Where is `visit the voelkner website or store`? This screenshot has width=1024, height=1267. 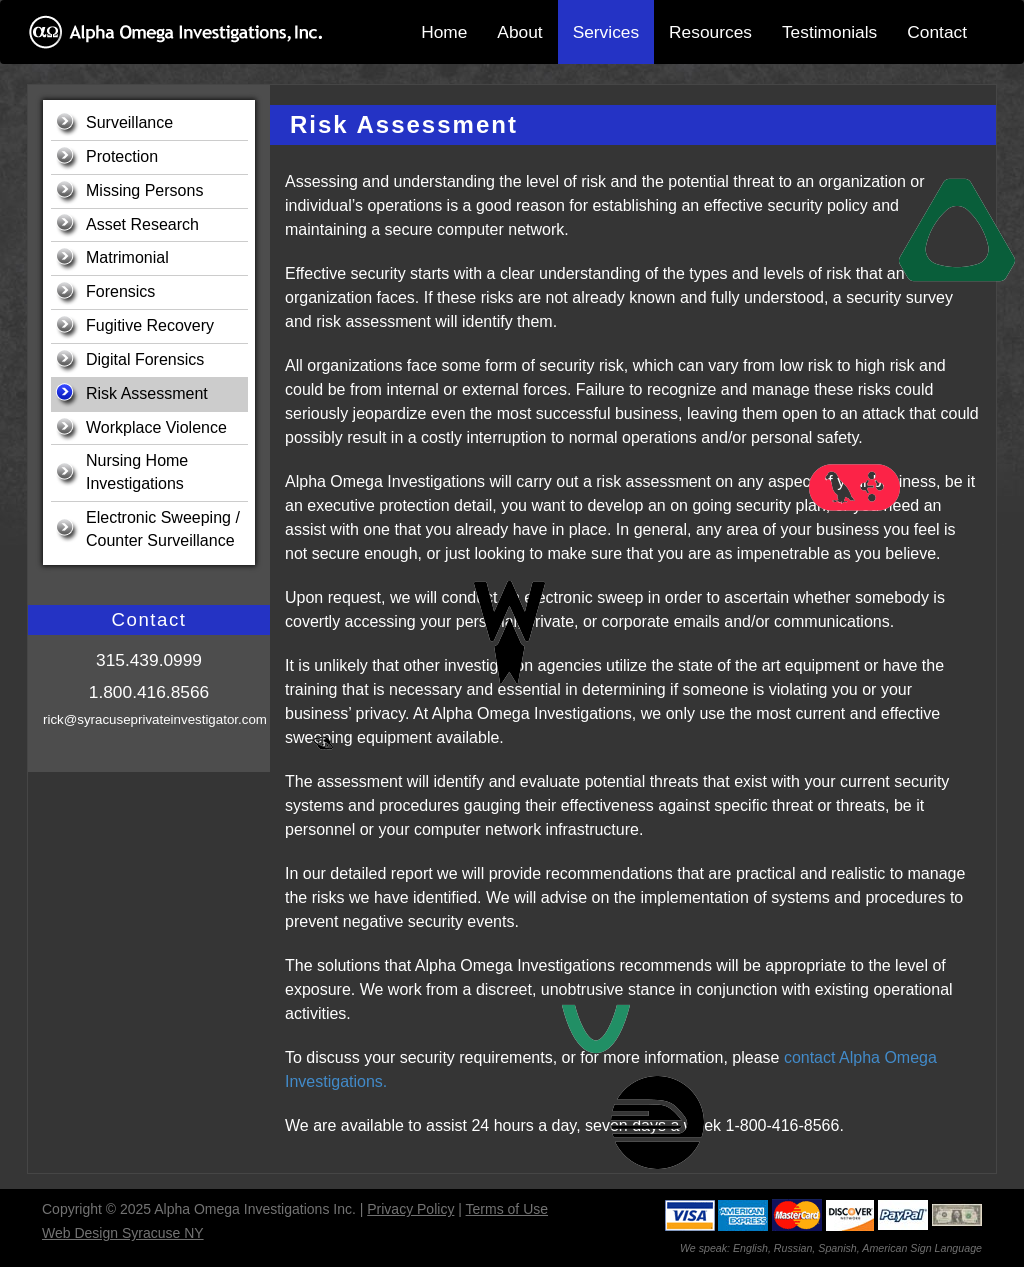 visit the voelkner website or store is located at coordinates (596, 1029).